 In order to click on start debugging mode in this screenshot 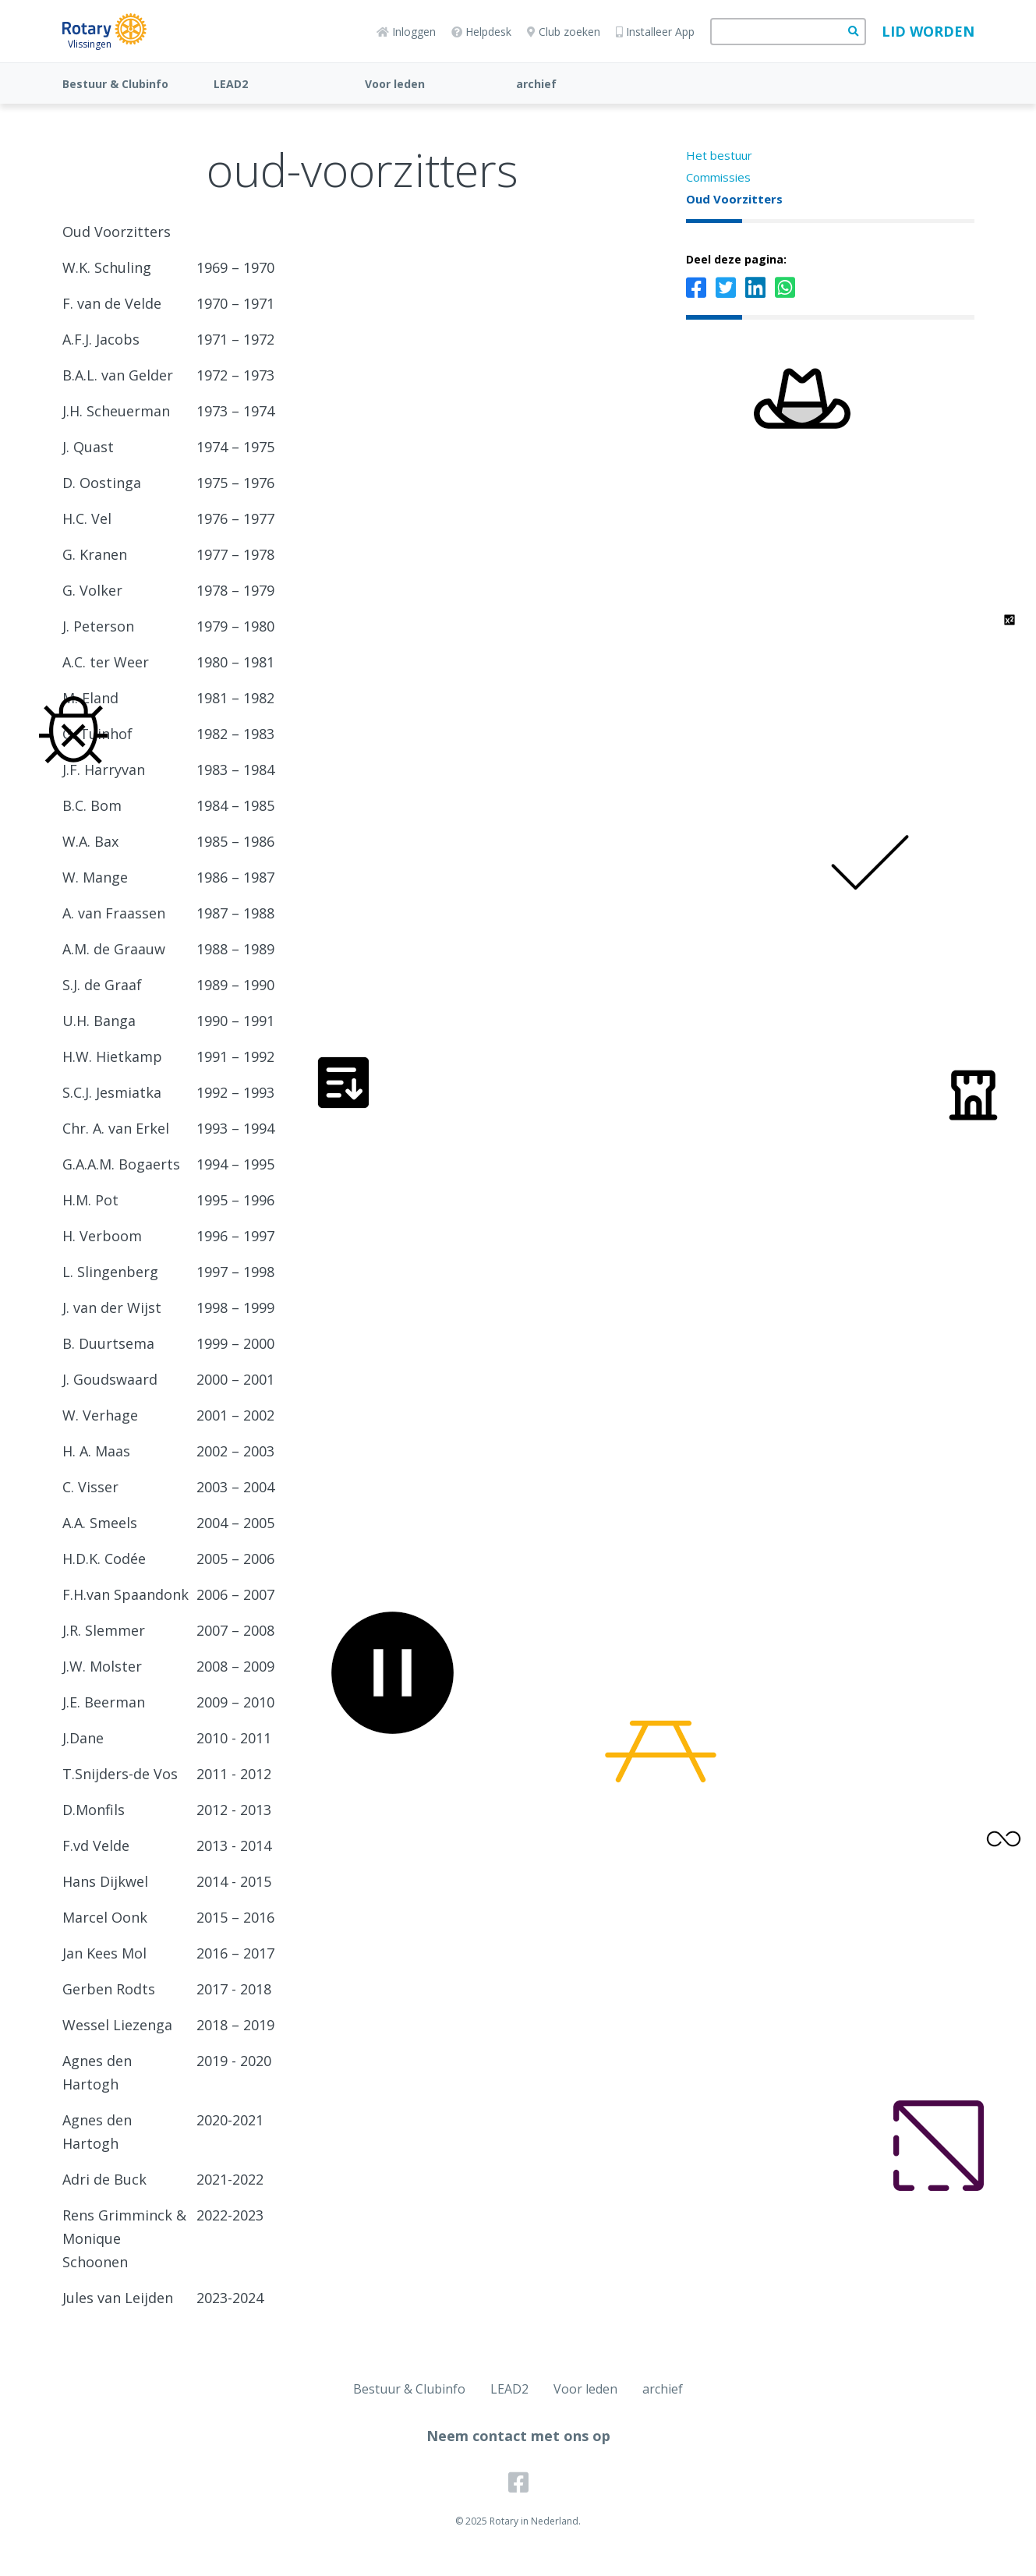, I will do `click(73, 731)`.